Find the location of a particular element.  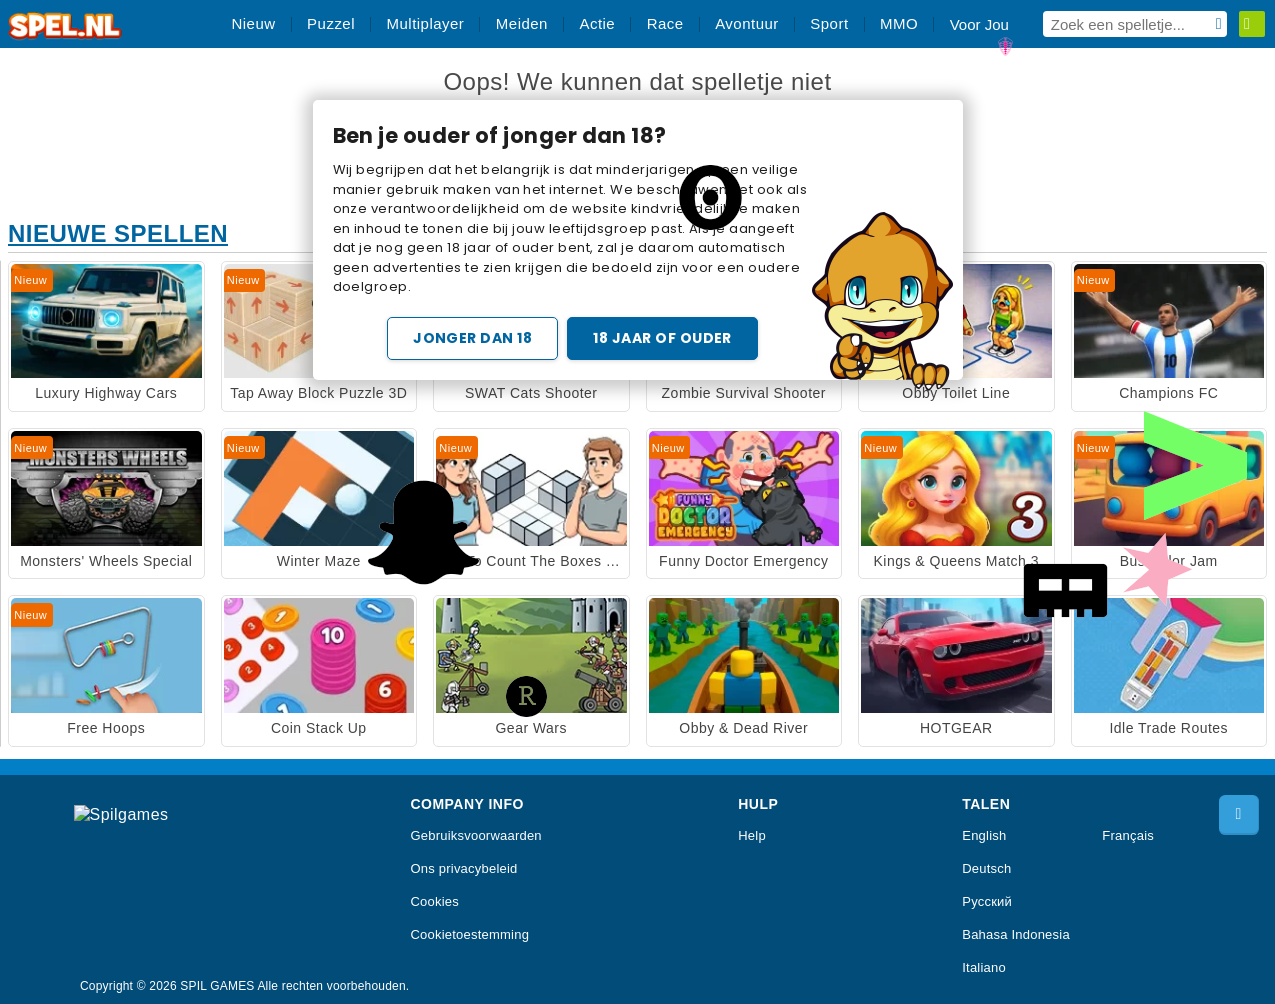

open Observable data visualization platform is located at coordinates (710, 197).